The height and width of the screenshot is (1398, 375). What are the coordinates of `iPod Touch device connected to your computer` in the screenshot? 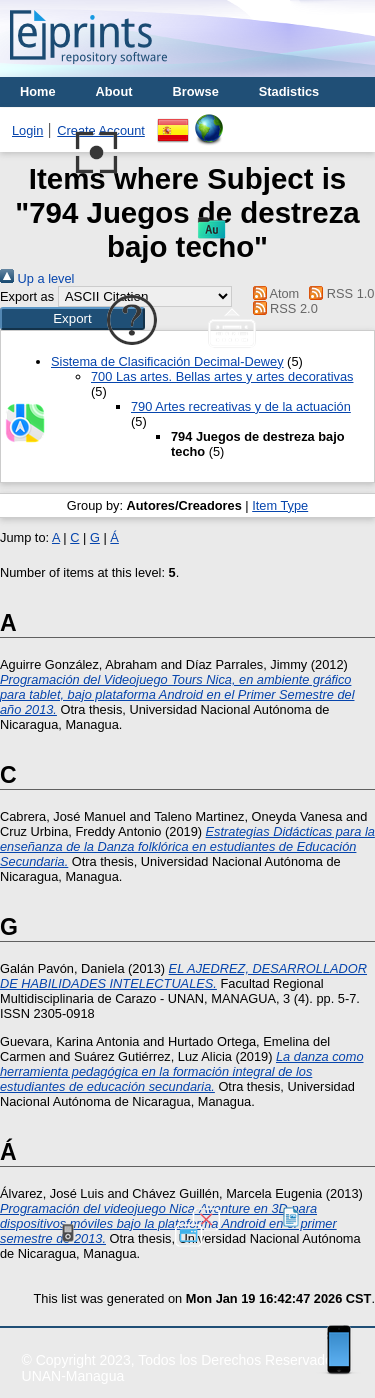 It's located at (339, 1350).